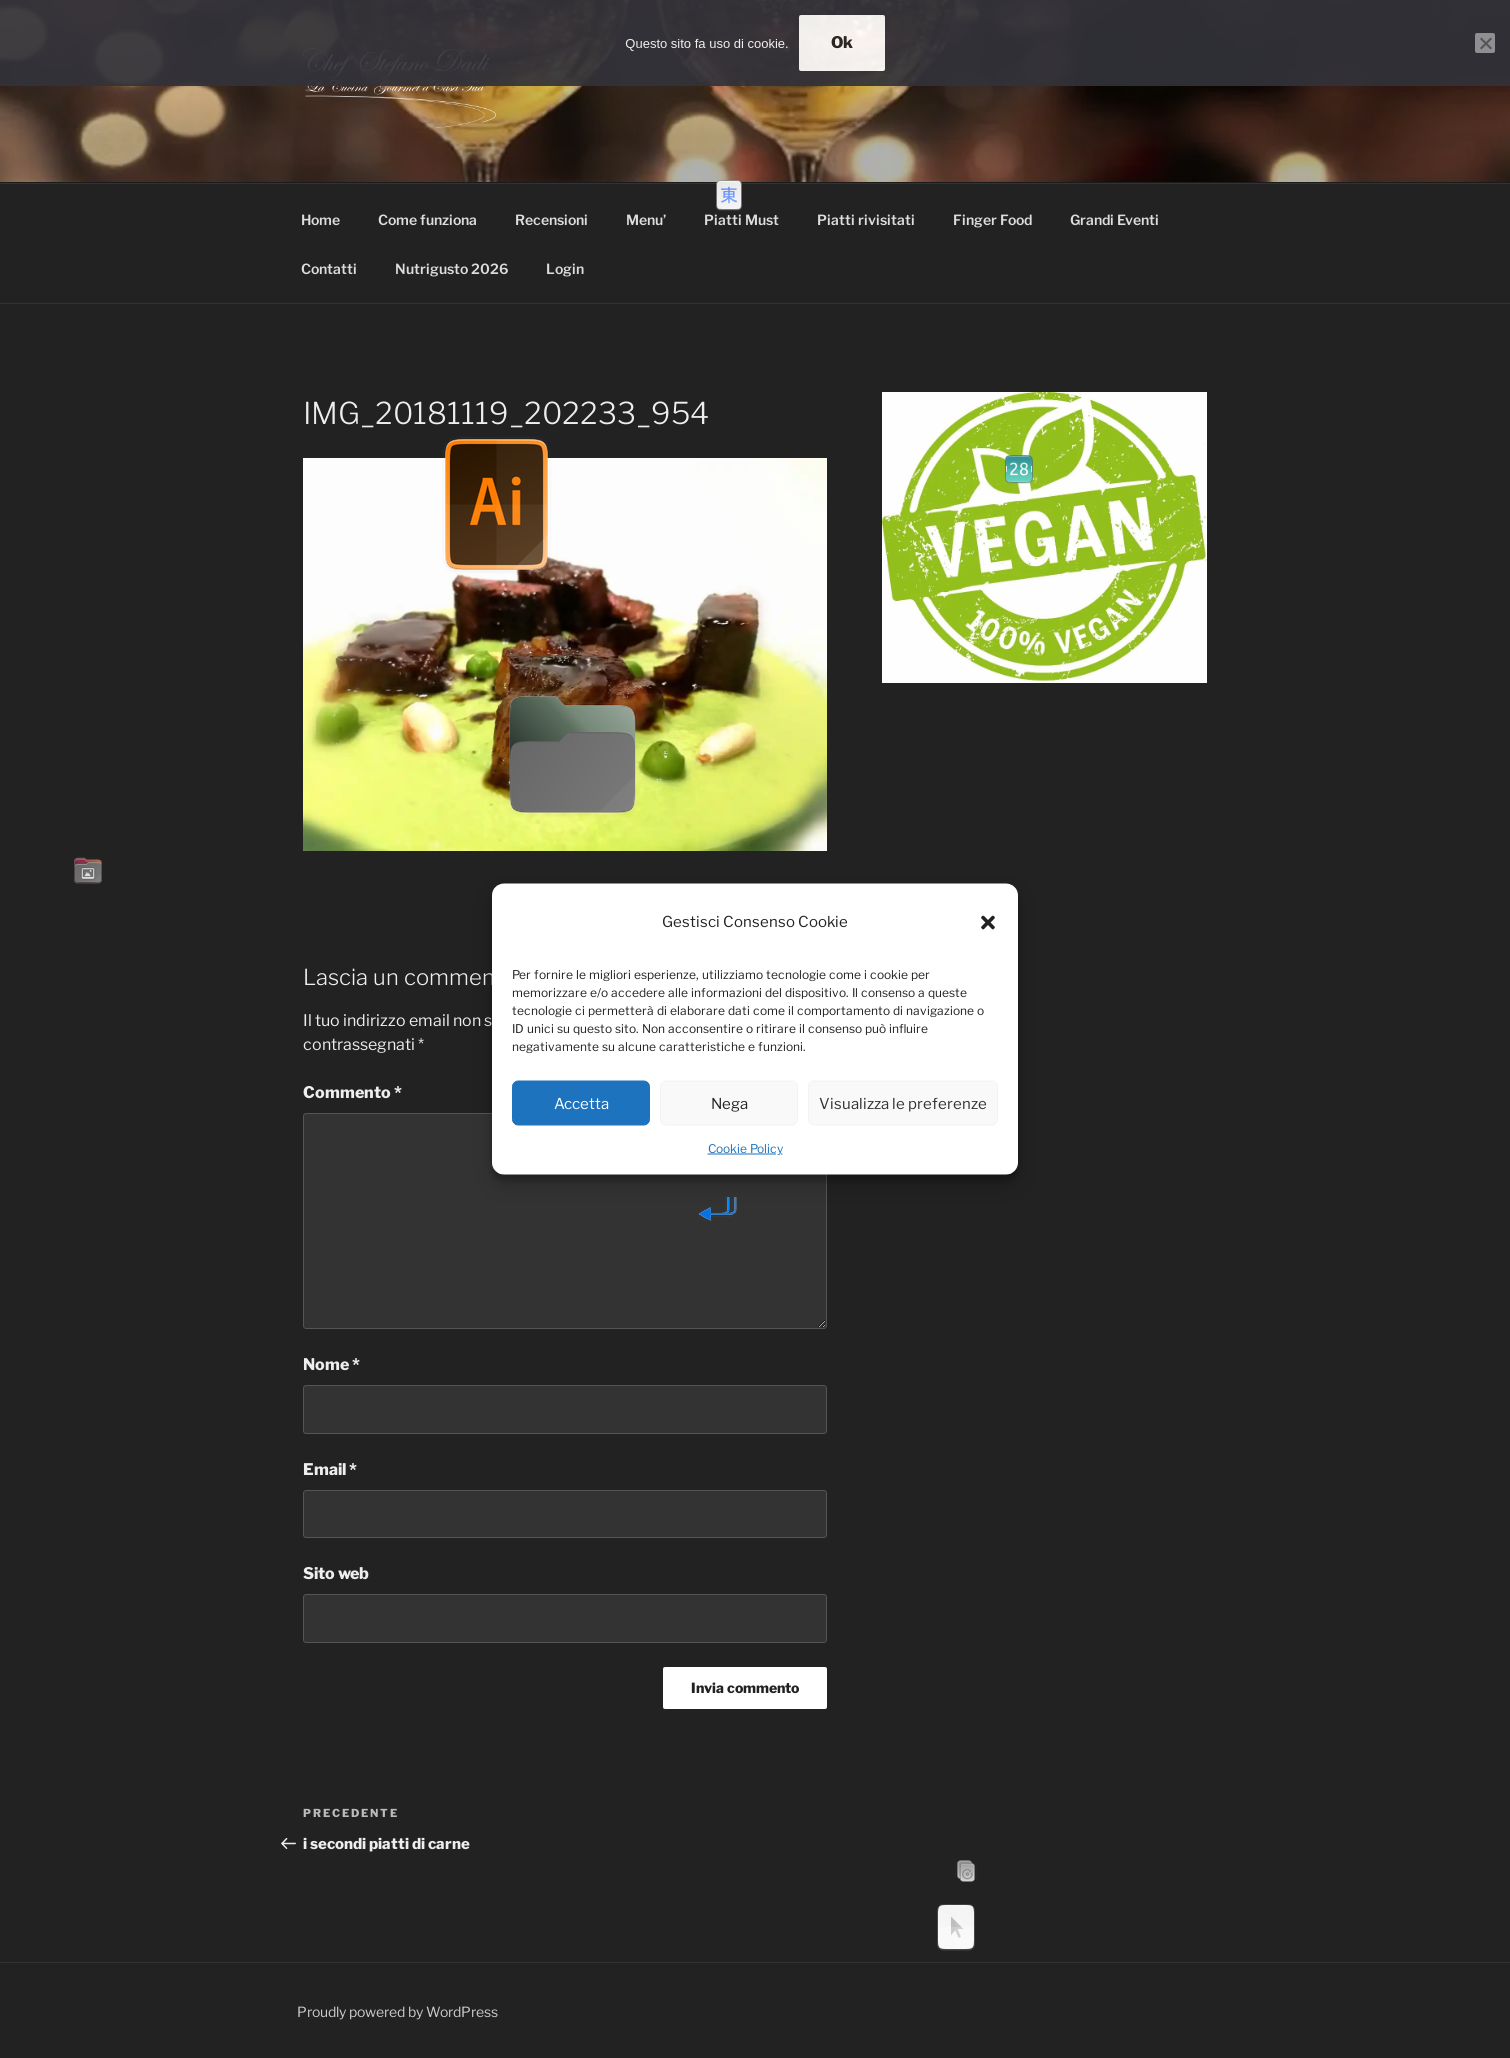 The height and width of the screenshot is (2058, 1510). What do you see at coordinates (496, 504) in the screenshot?
I see `an Adobe Illustrator file` at bounding box center [496, 504].